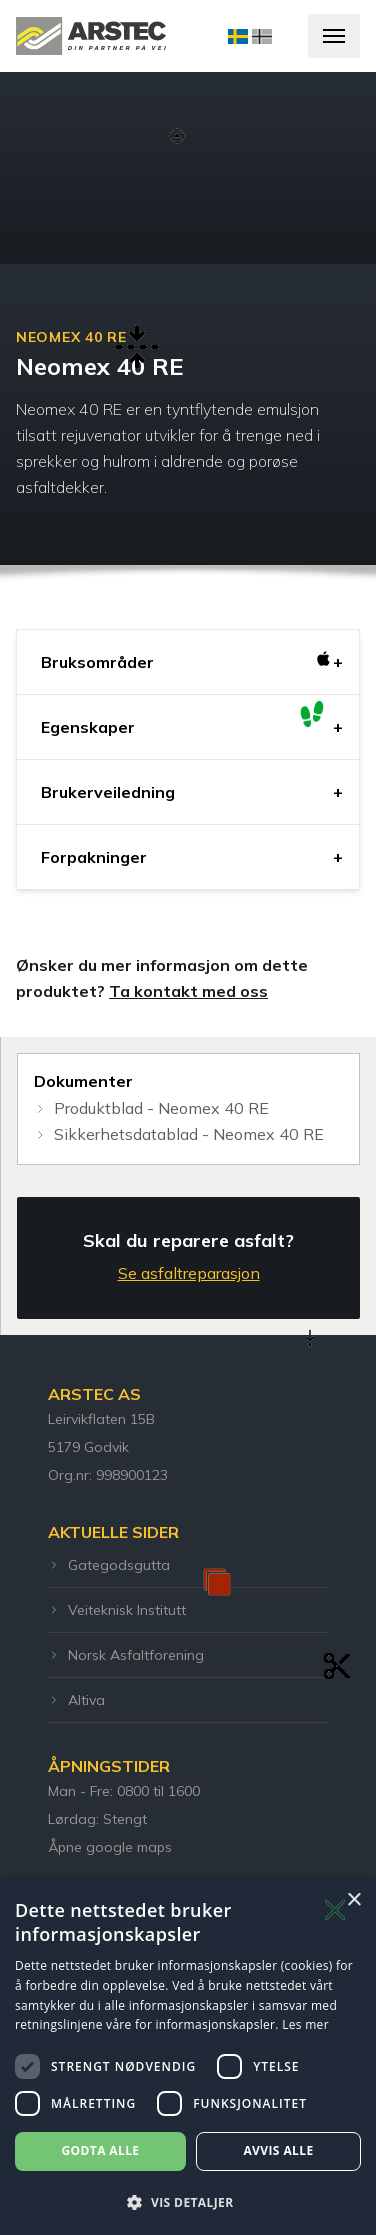 The height and width of the screenshot is (2235, 376). What do you see at coordinates (137, 347) in the screenshot?
I see `collapse content vertically` at bounding box center [137, 347].